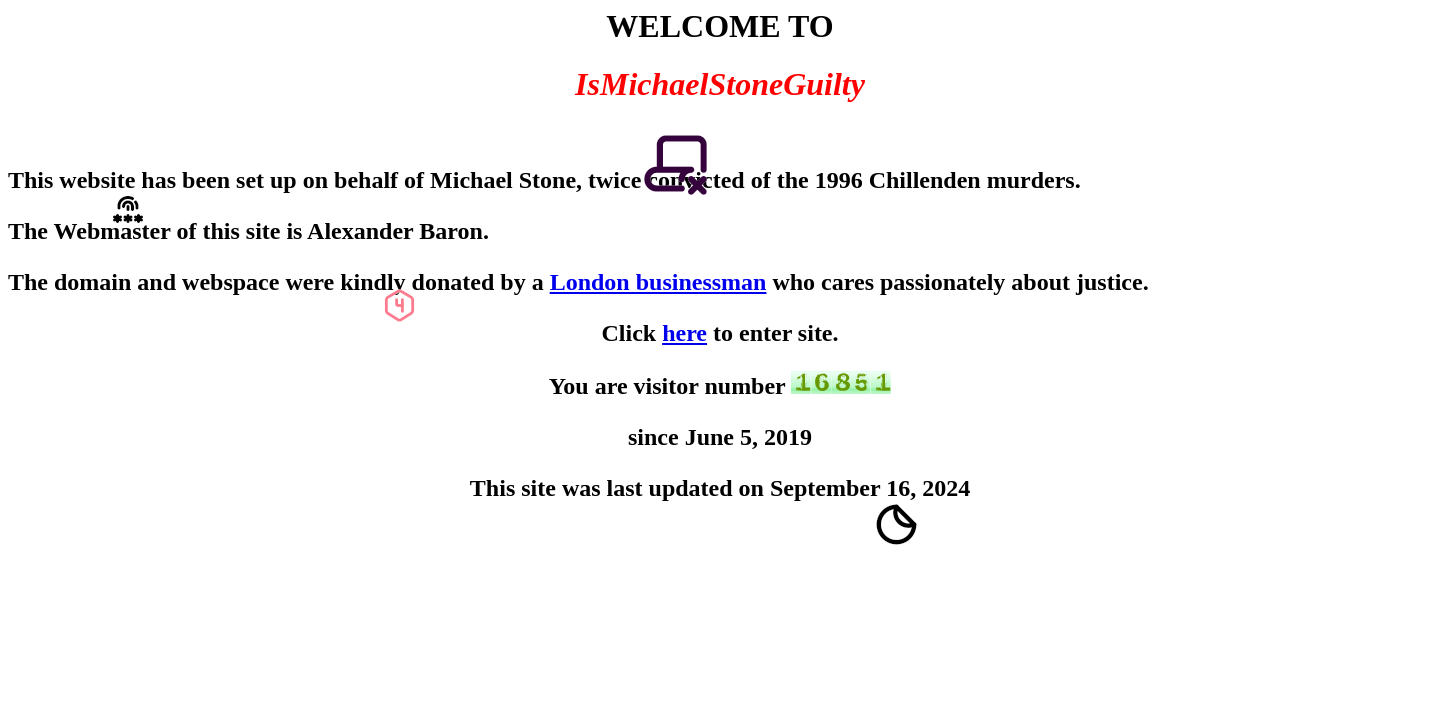 The image size is (1440, 720). What do you see at coordinates (675, 163) in the screenshot?
I see `remove or delete a script` at bounding box center [675, 163].